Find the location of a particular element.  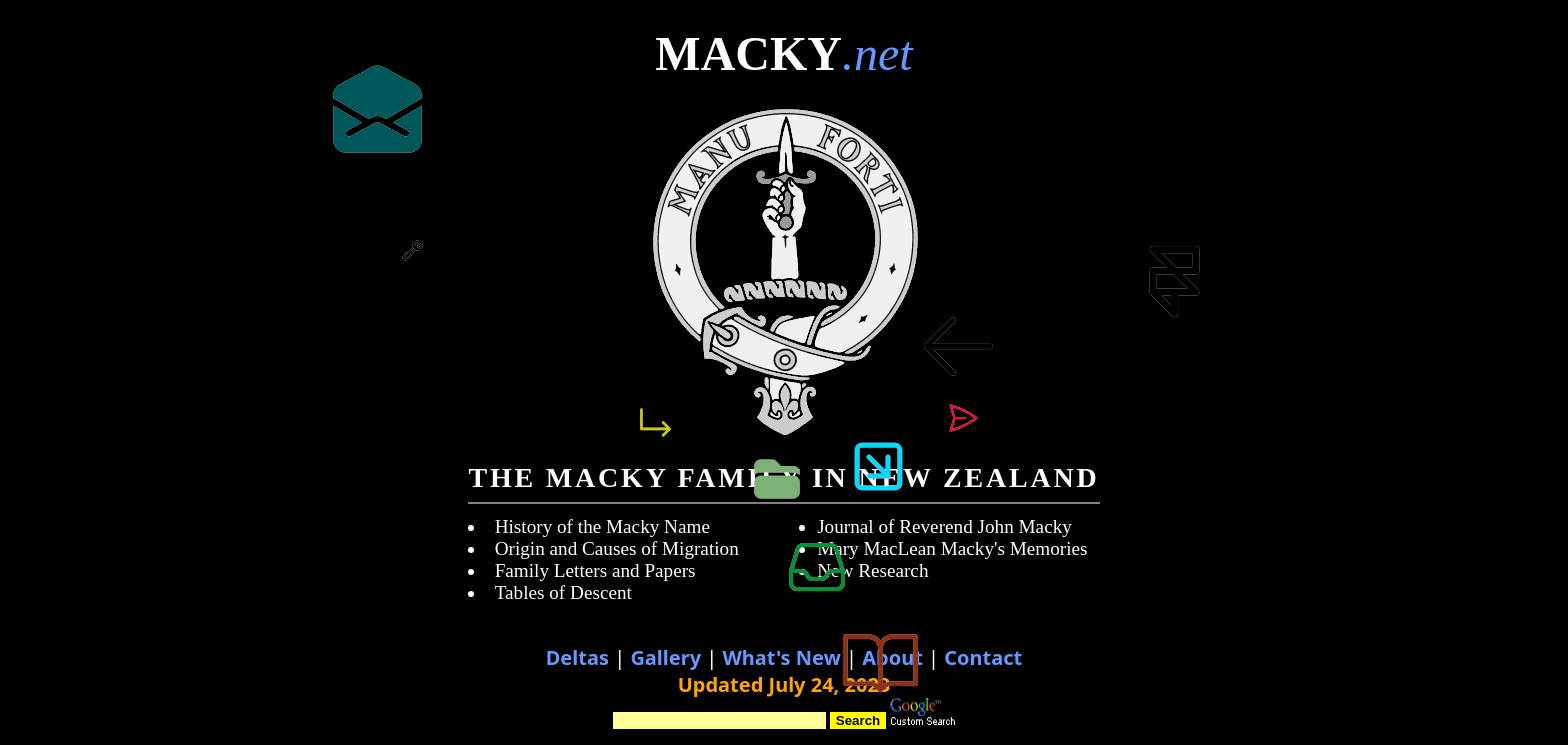

view your inbox messages is located at coordinates (817, 567).